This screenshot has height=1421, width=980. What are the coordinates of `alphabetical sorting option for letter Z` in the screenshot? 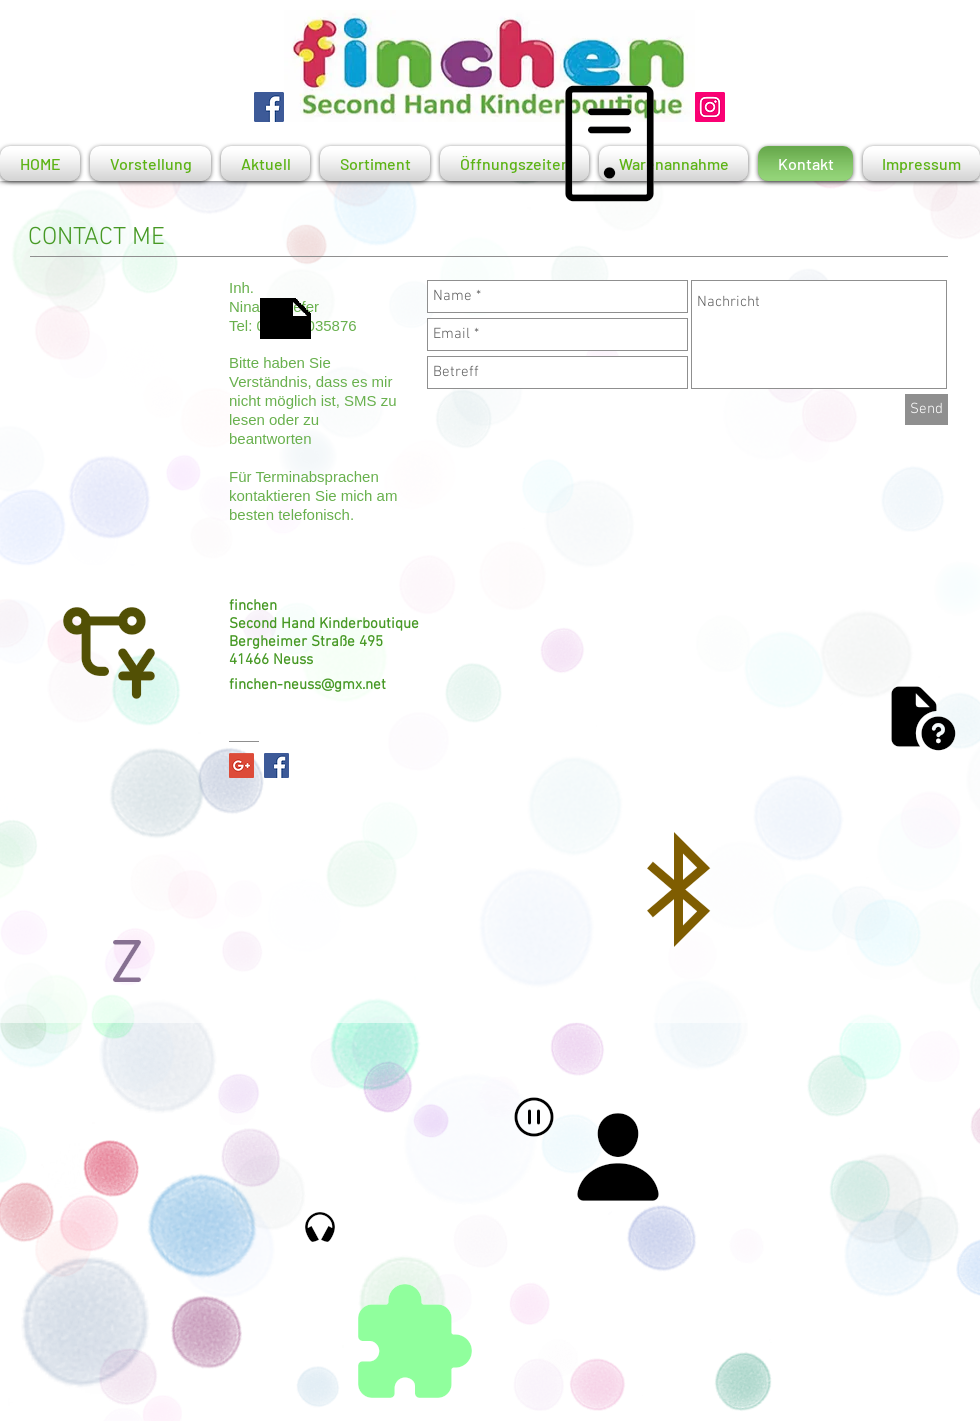 It's located at (127, 961).